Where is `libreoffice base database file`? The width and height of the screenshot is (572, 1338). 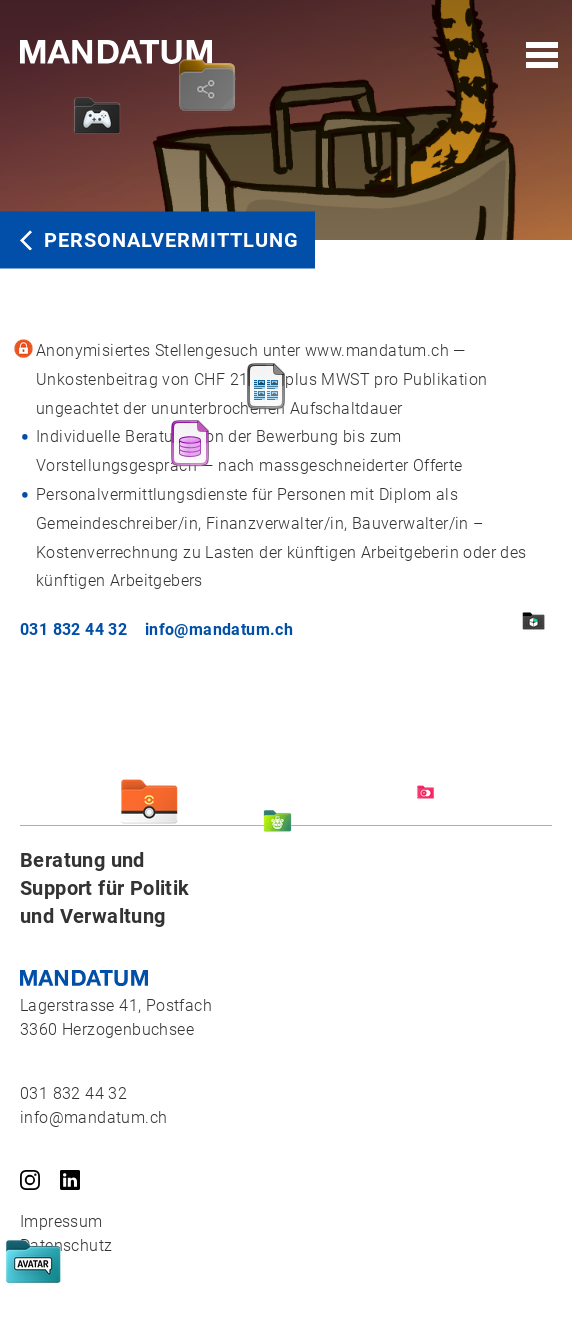 libreoffice base database file is located at coordinates (190, 443).